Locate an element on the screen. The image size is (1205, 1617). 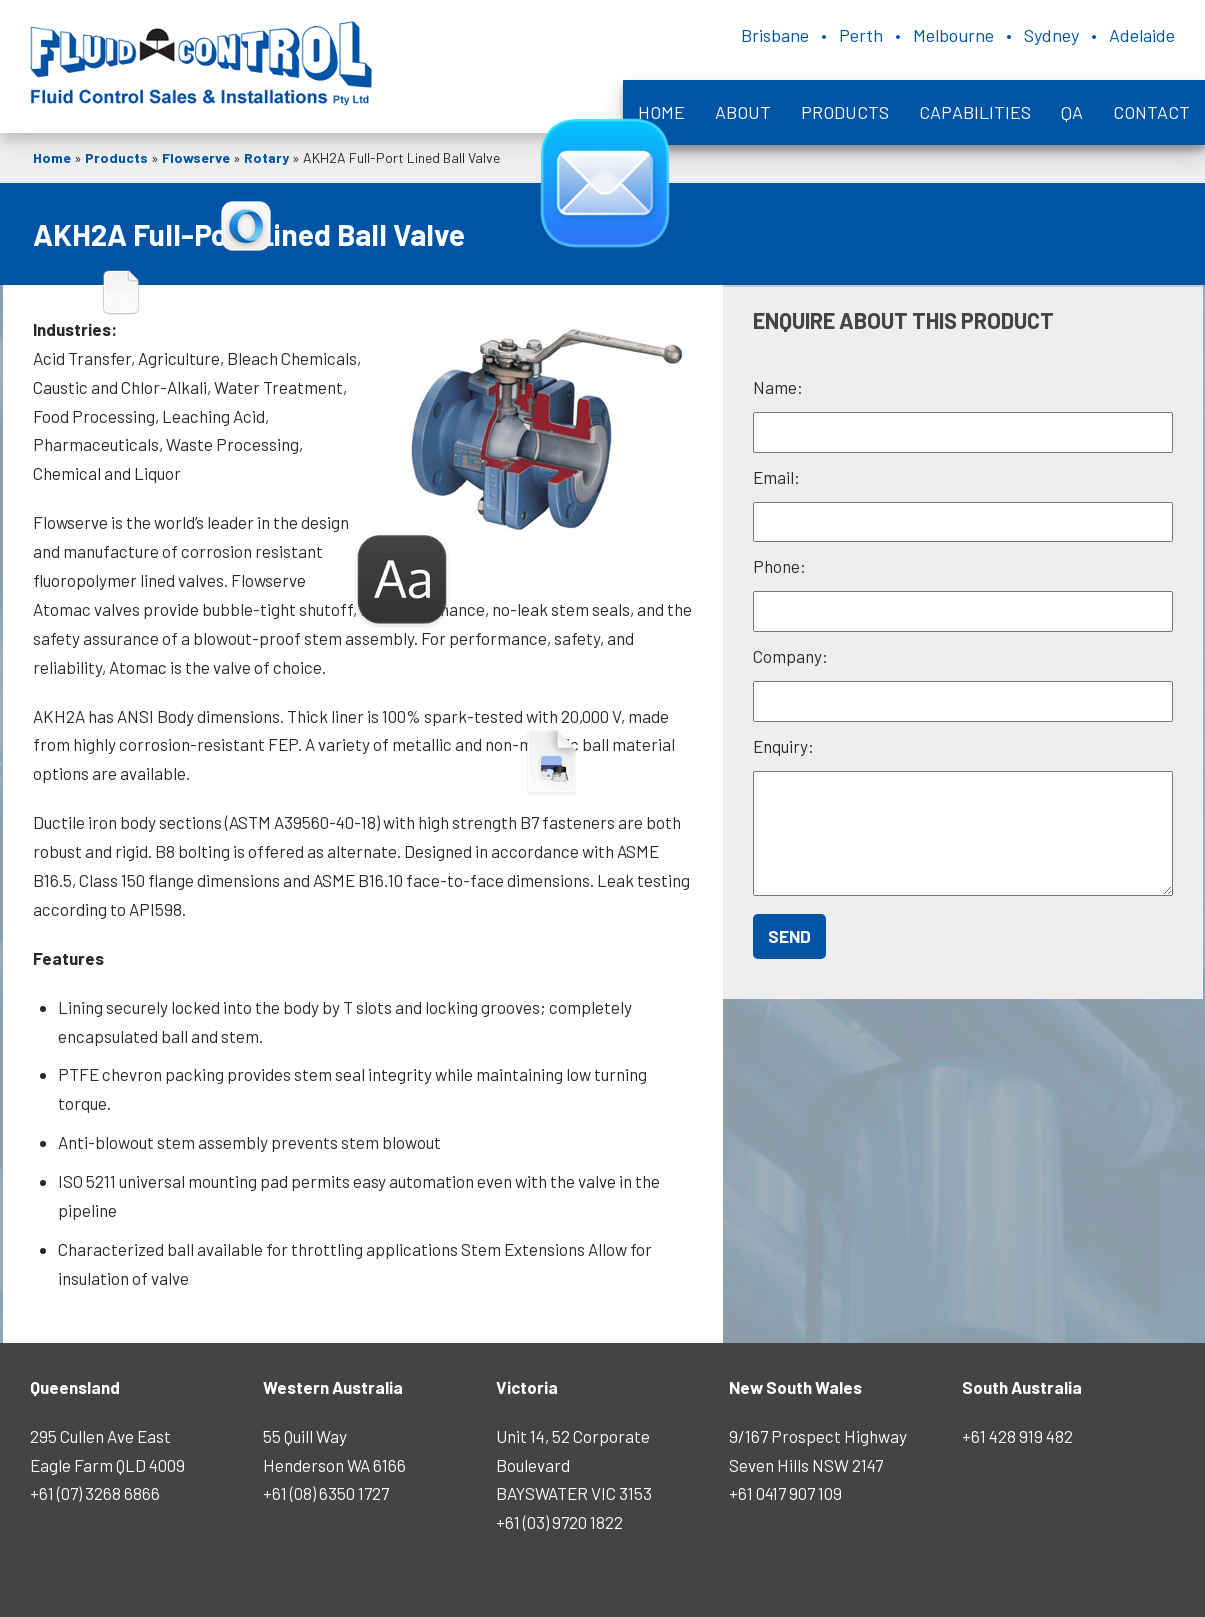
an empty or blank file with no content is located at coordinates (121, 292).